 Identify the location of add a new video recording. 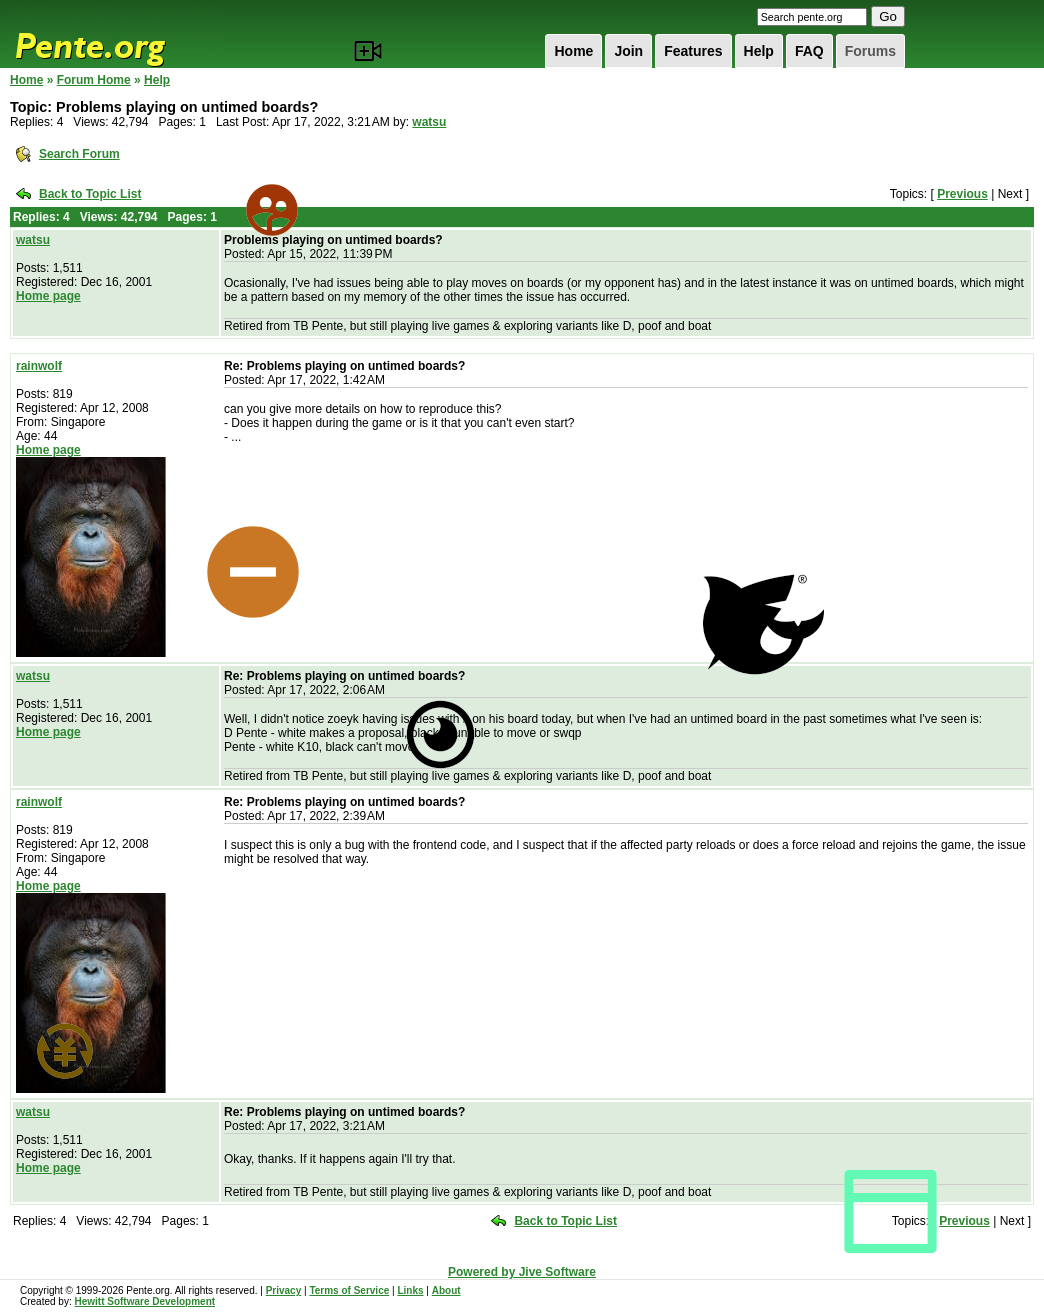
(368, 51).